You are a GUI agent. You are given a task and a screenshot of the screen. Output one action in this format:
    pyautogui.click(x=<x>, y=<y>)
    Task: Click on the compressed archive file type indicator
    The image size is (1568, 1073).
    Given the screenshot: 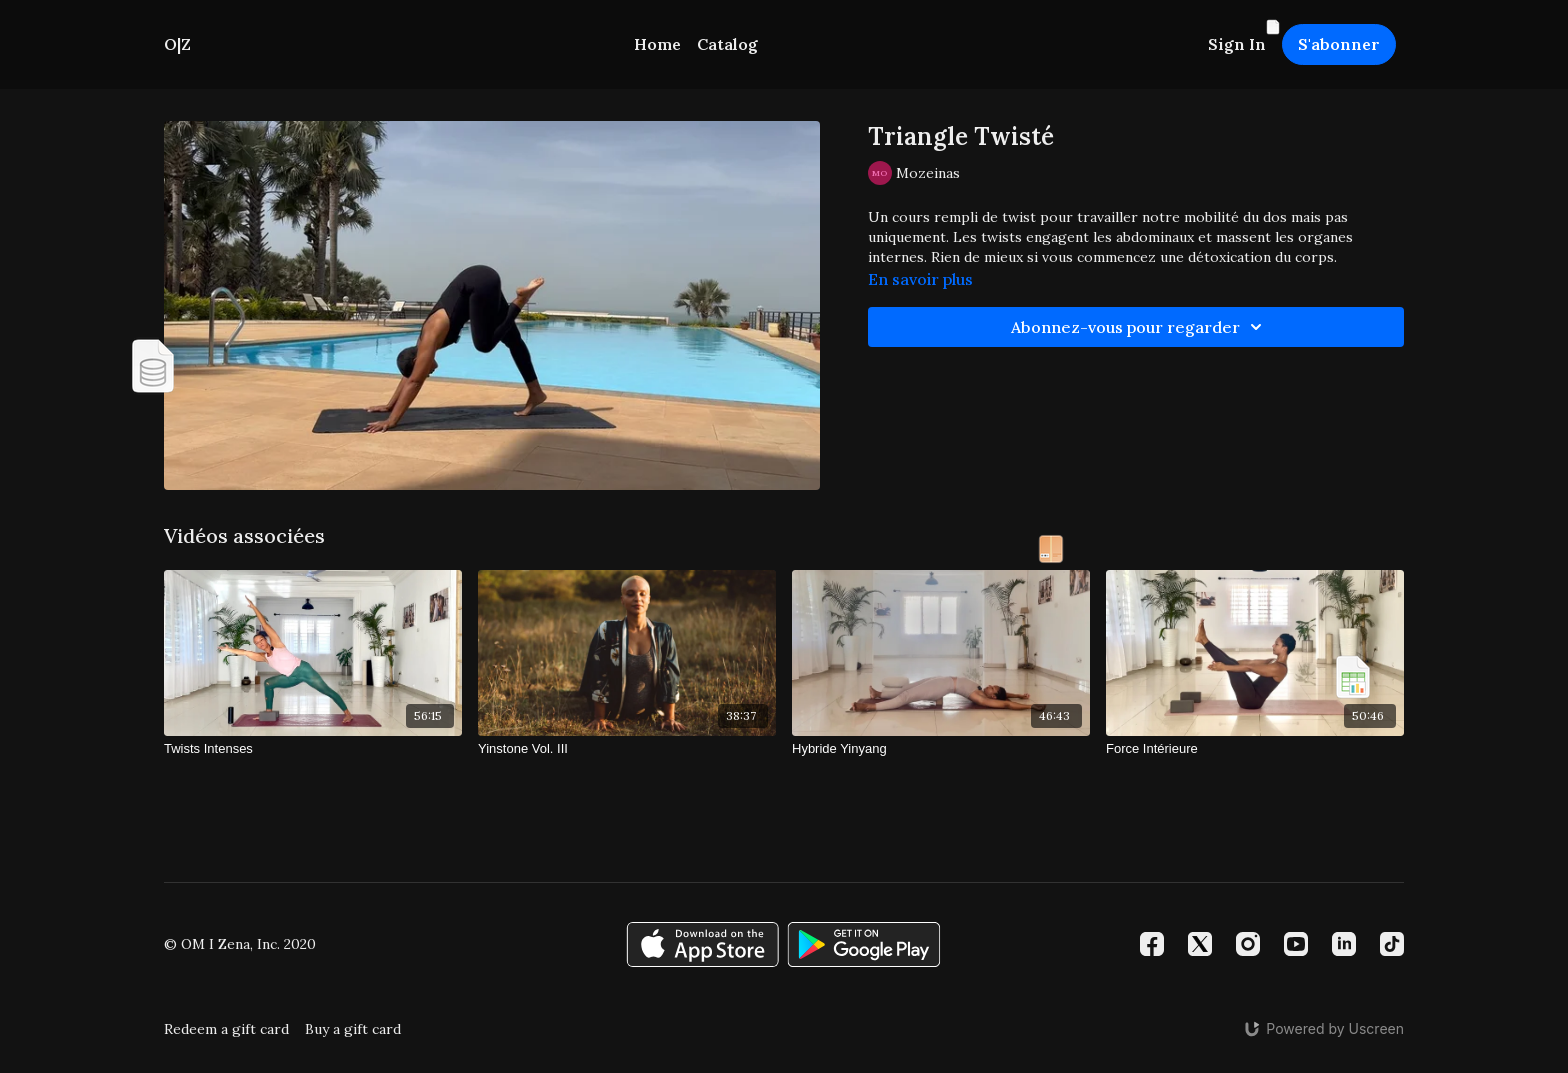 What is the action you would take?
    pyautogui.click(x=1051, y=549)
    